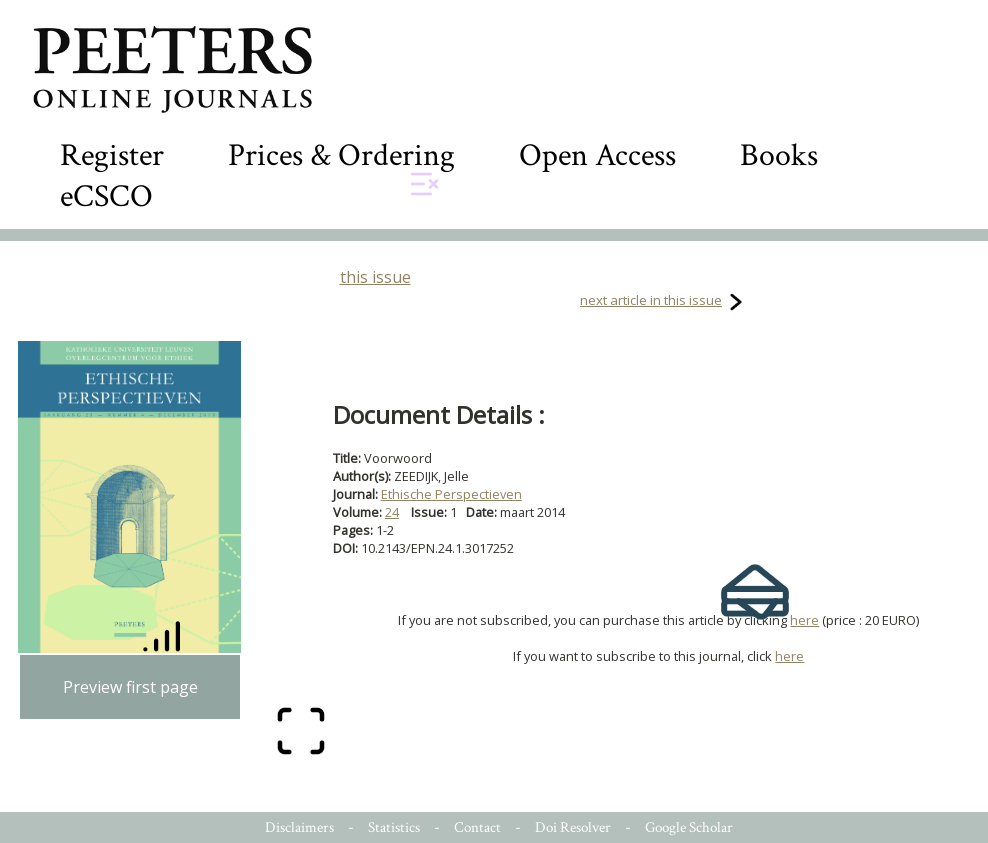 Image resolution: width=988 pixels, height=843 pixels. What do you see at coordinates (755, 592) in the screenshot?
I see `access food or restaurant options` at bounding box center [755, 592].